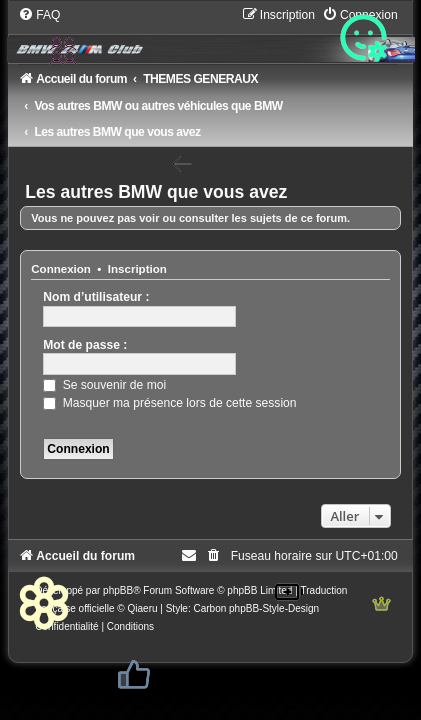 The width and height of the screenshot is (421, 720). What do you see at coordinates (381, 604) in the screenshot?
I see `indicates premium or VIP membership status` at bounding box center [381, 604].